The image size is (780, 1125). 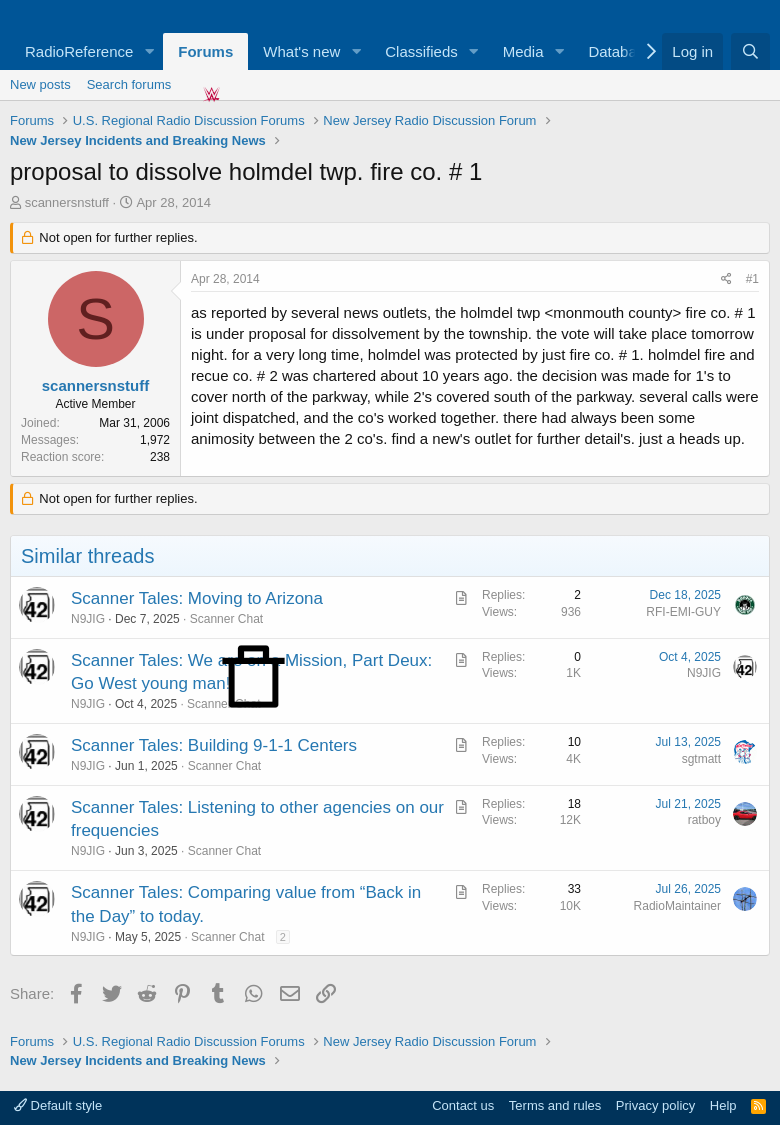 What do you see at coordinates (211, 94) in the screenshot?
I see `WWE official logo` at bounding box center [211, 94].